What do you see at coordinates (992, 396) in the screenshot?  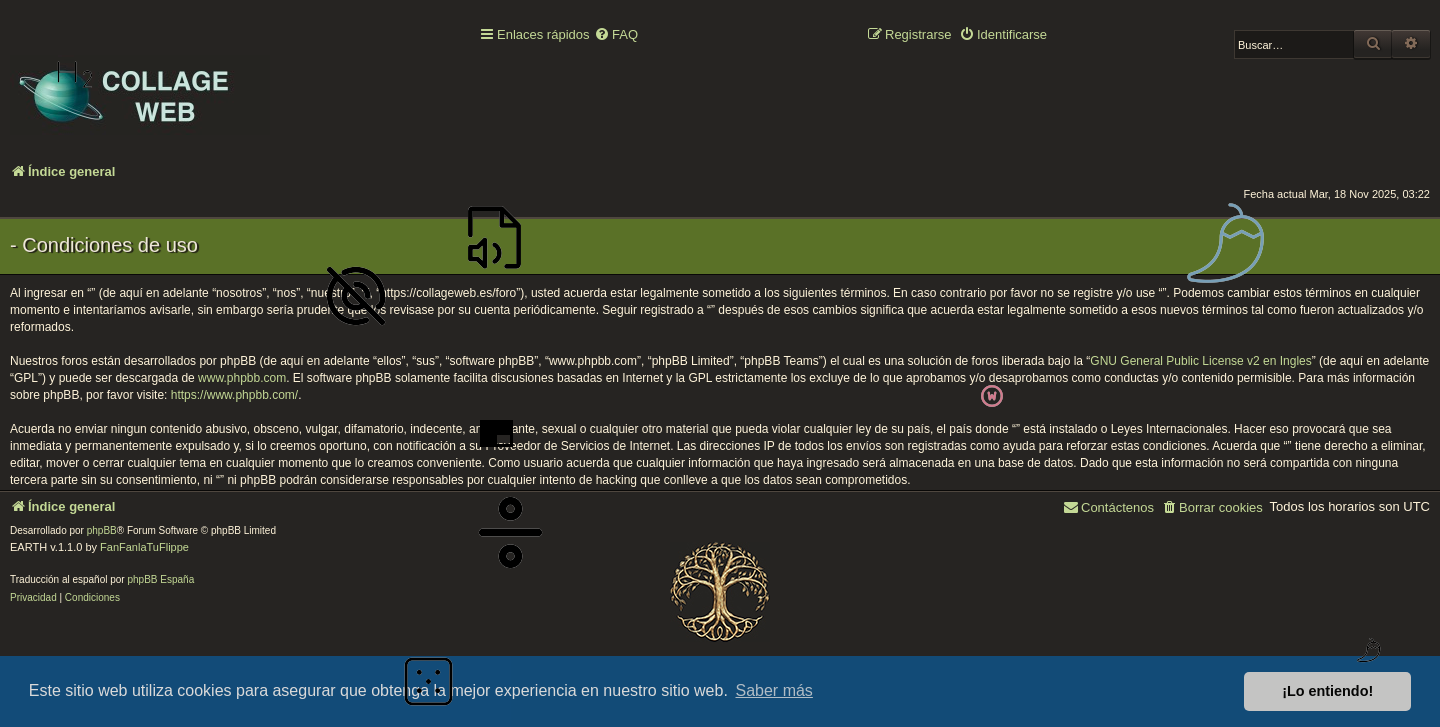 I see `indicates west direction on a map` at bounding box center [992, 396].